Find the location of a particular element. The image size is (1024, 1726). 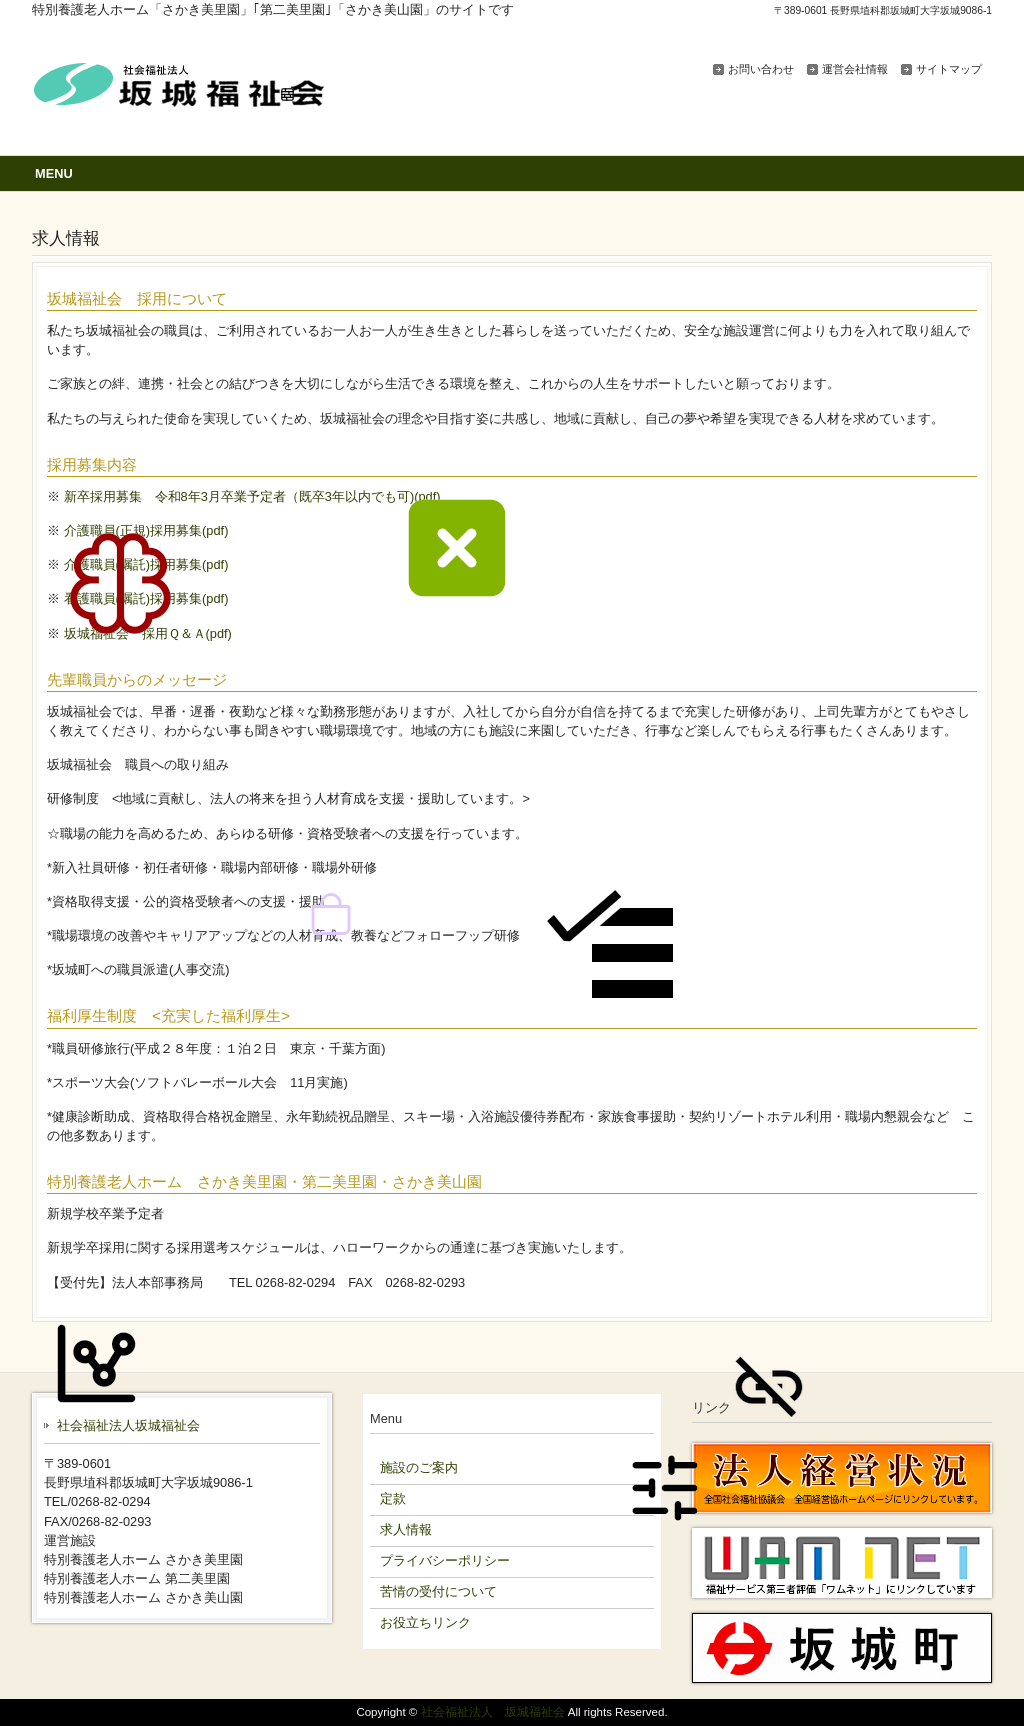

unlink or disconnect a shared item is located at coordinates (769, 1387).